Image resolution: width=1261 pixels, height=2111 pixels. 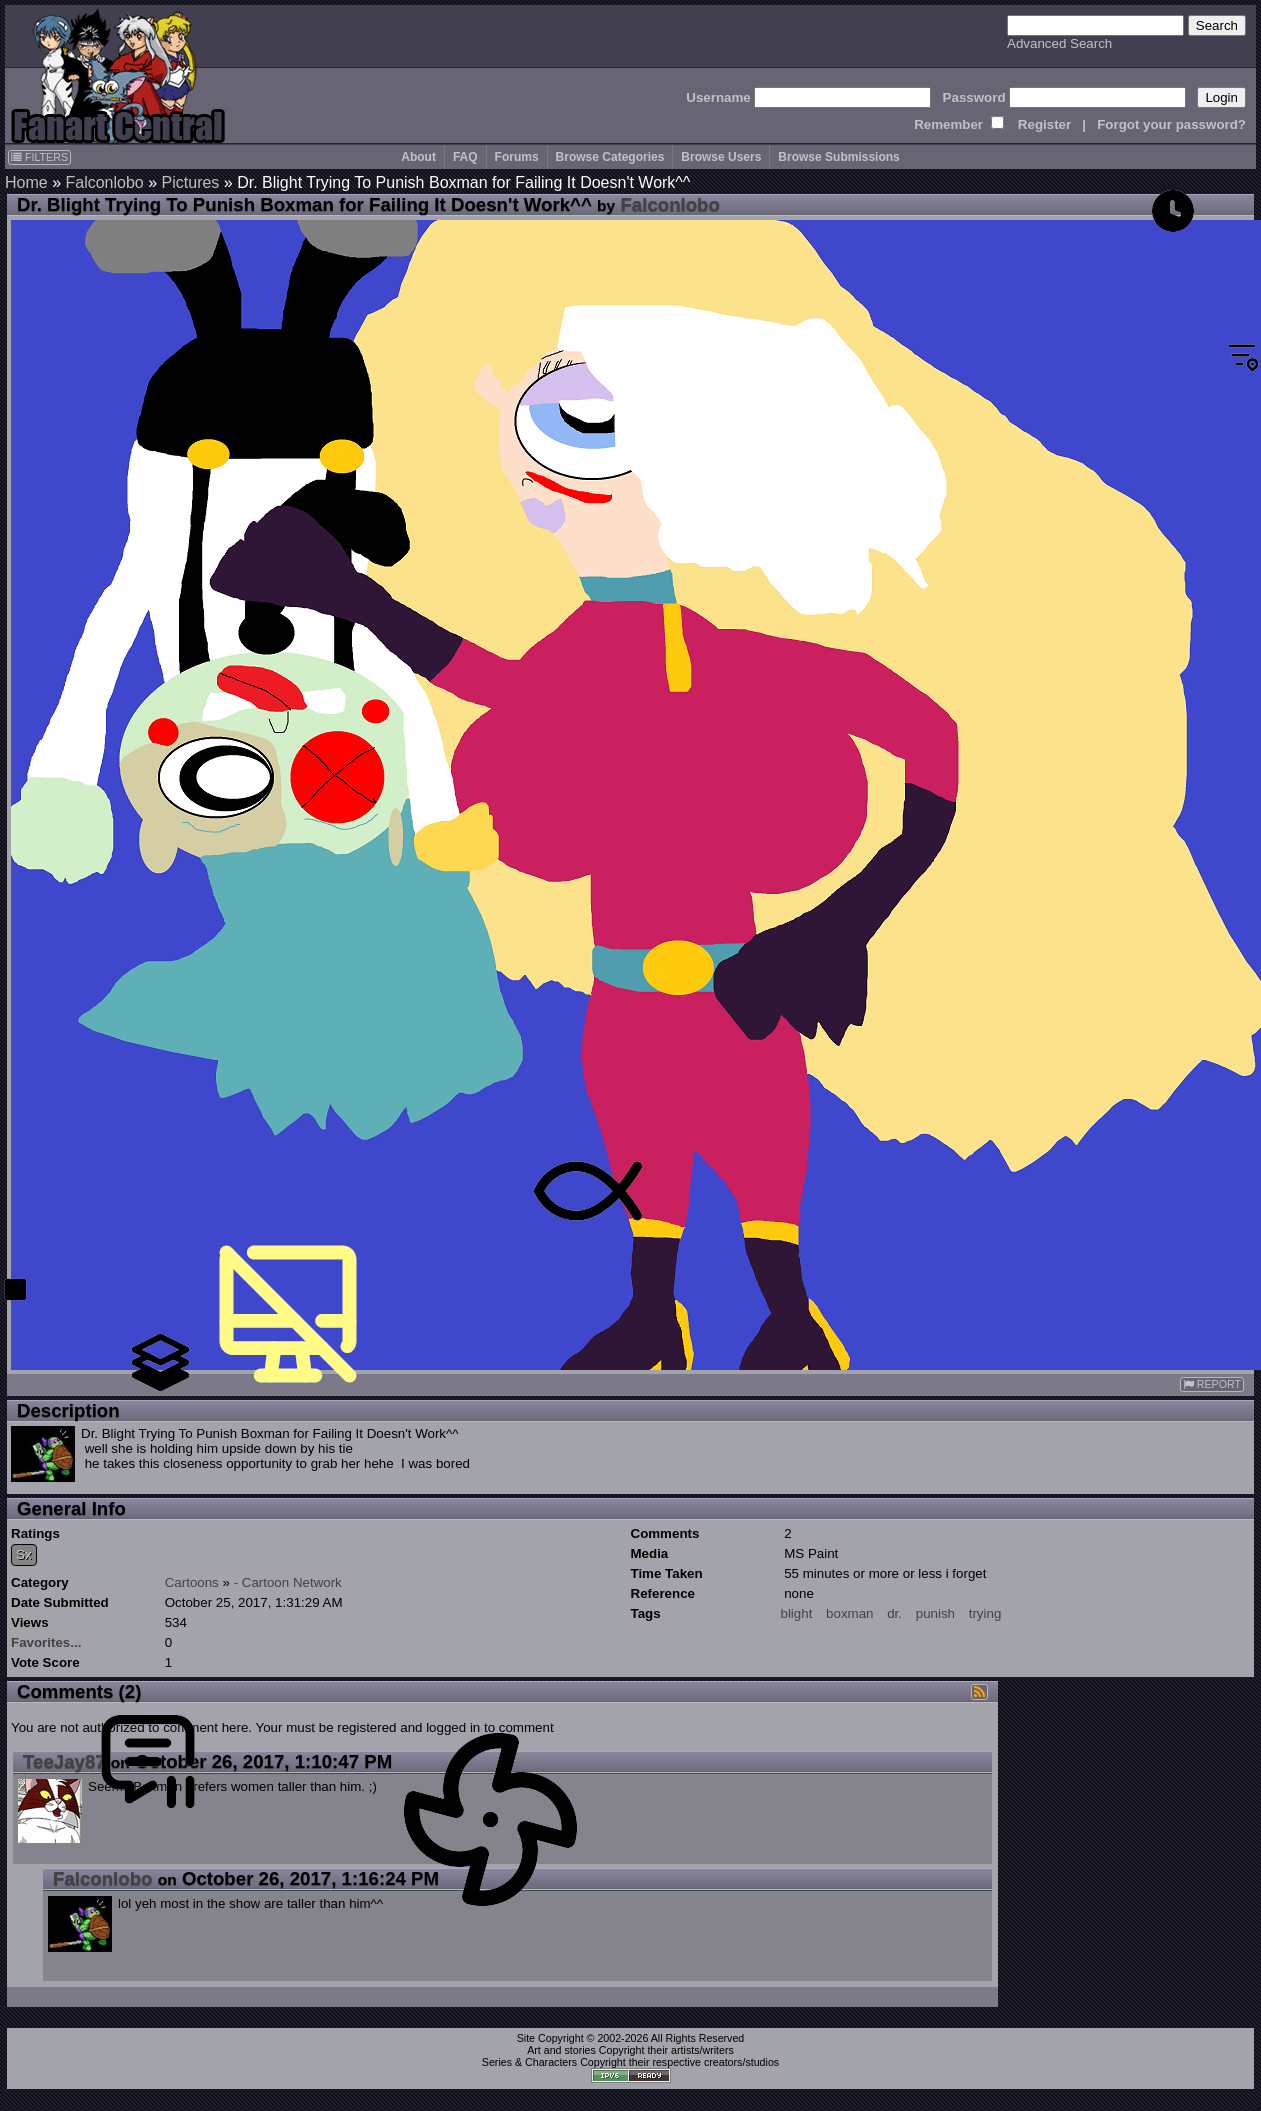 What do you see at coordinates (588, 1191) in the screenshot?
I see `indicates christian or faith-based content` at bounding box center [588, 1191].